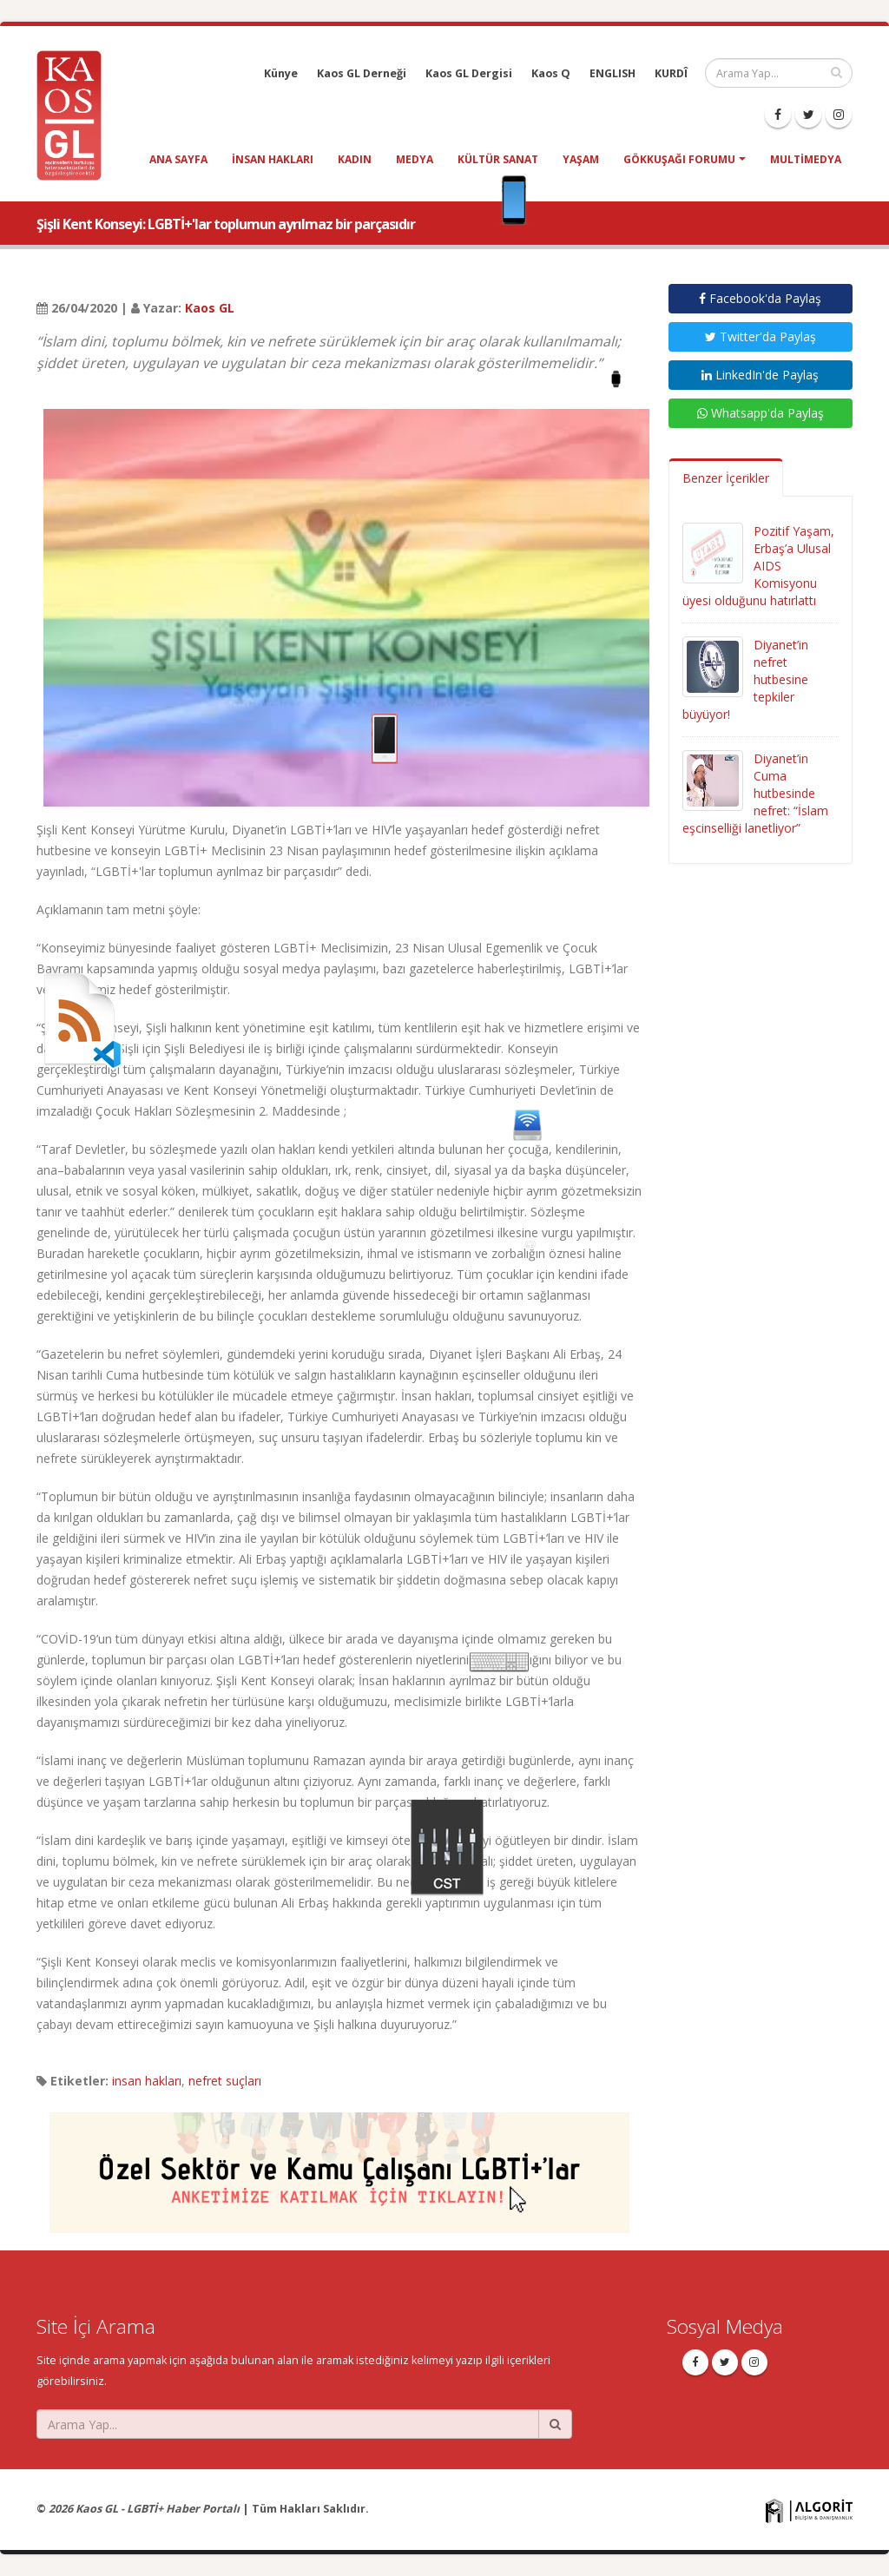 This screenshot has width=889, height=2576. What do you see at coordinates (385, 739) in the screenshot?
I see `iPod nano device in pink` at bounding box center [385, 739].